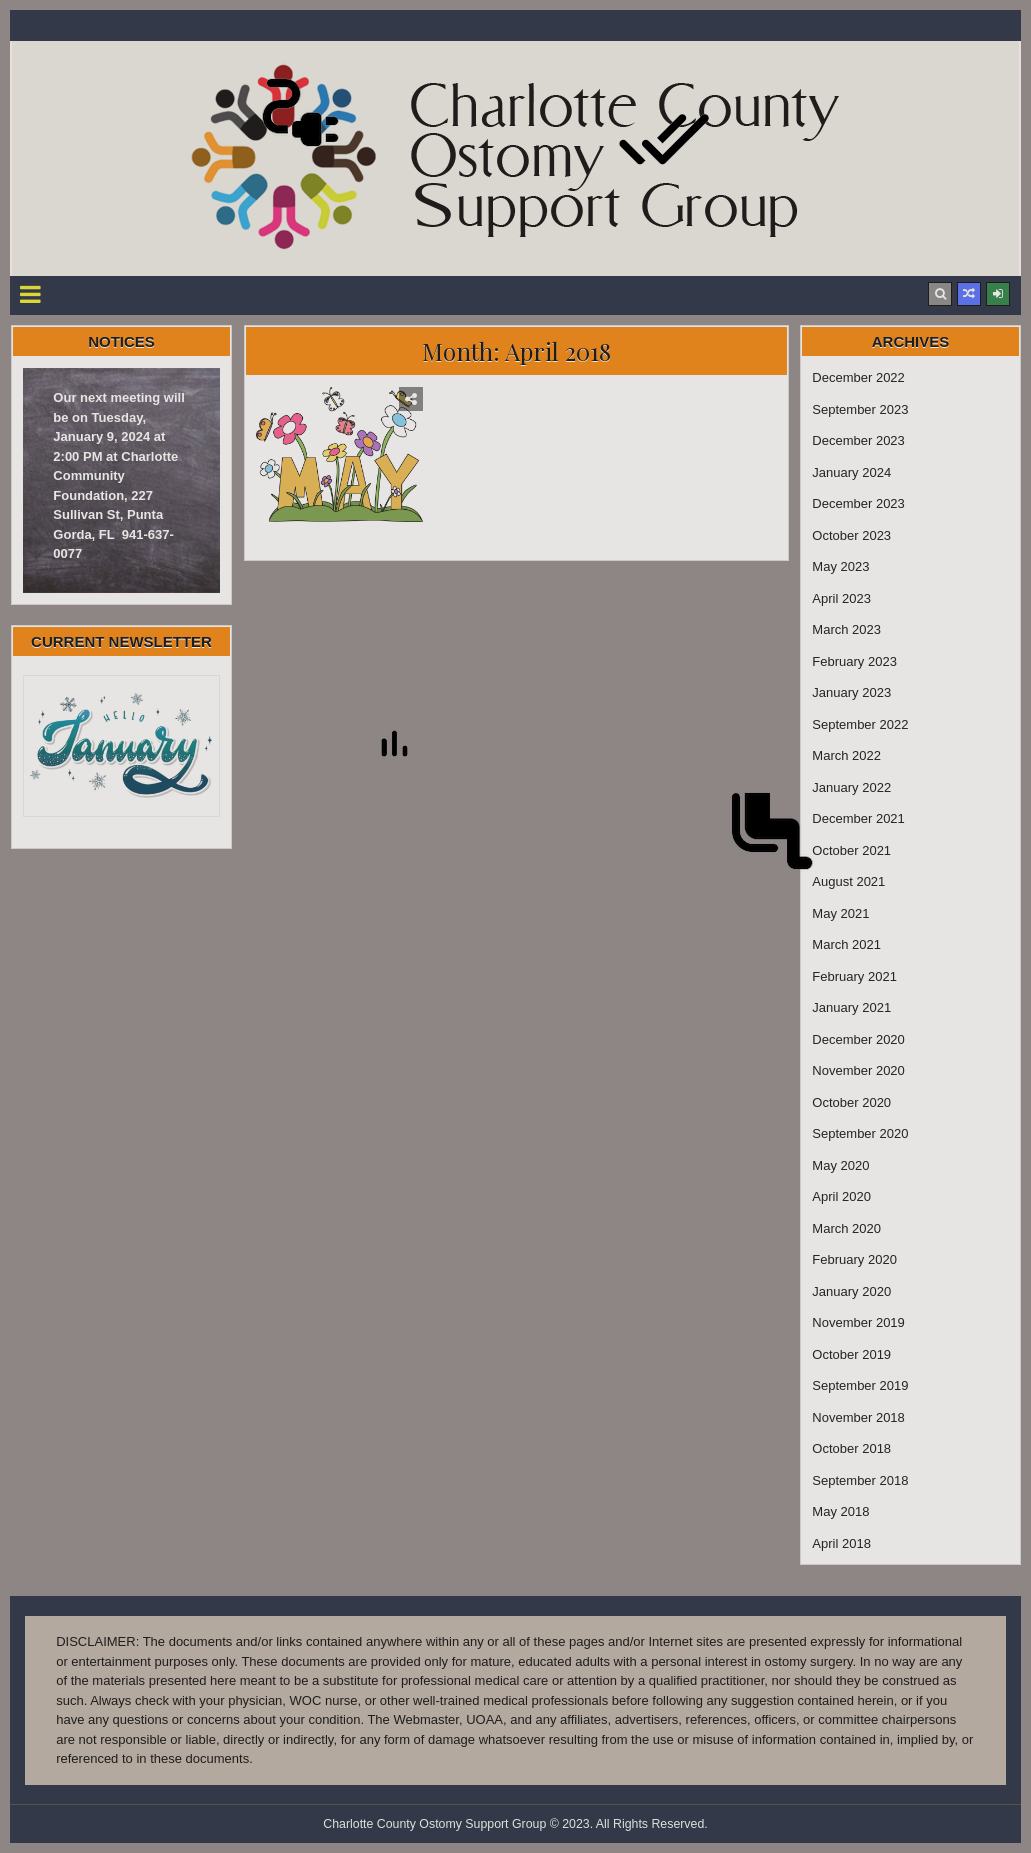 The height and width of the screenshot is (1853, 1031). What do you see at coordinates (770, 831) in the screenshot?
I see `standard legroom seat option` at bounding box center [770, 831].